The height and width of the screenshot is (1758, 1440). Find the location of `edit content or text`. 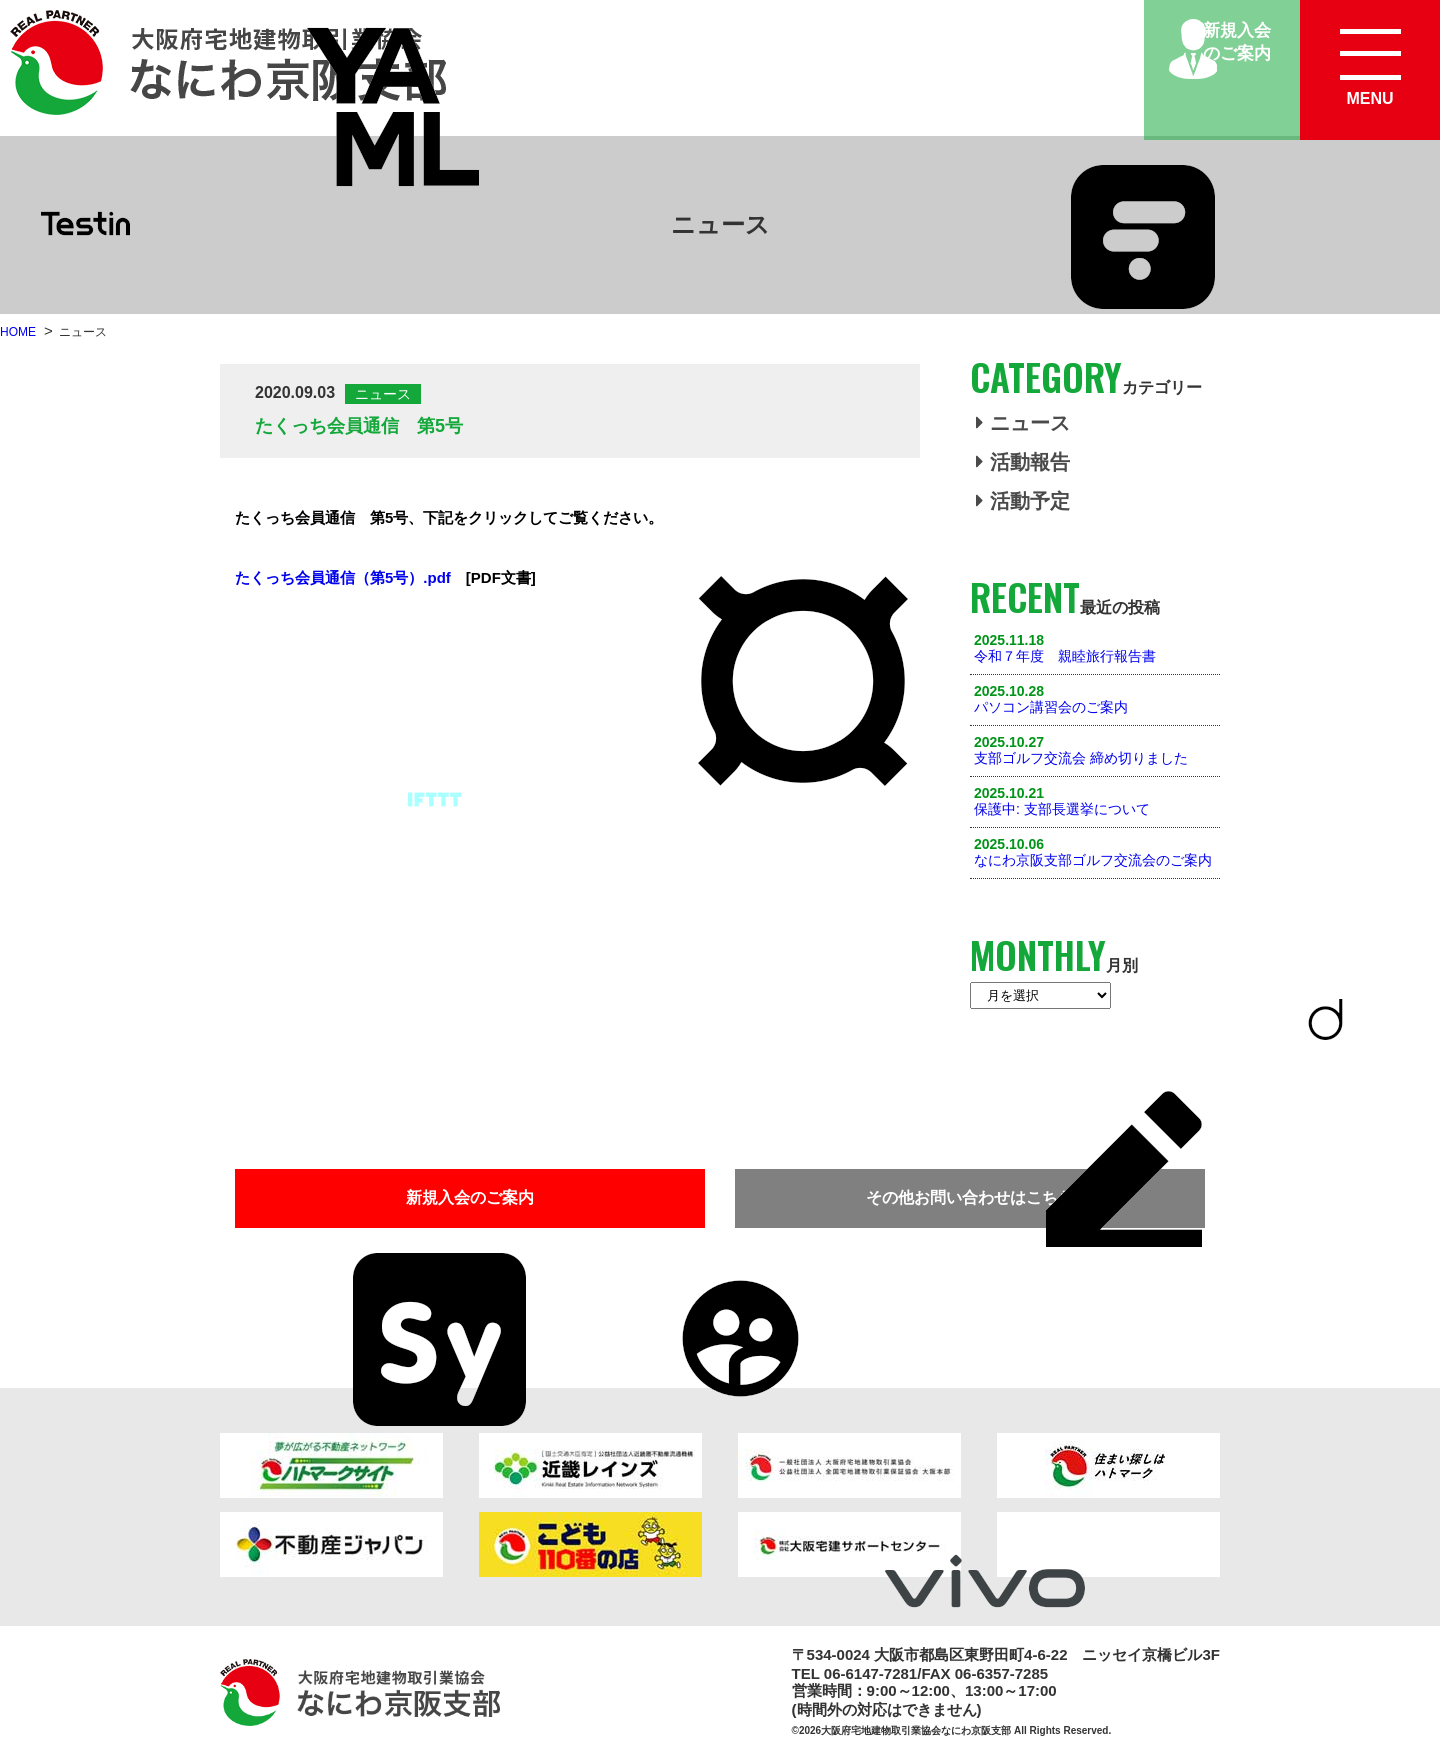

edit content or text is located at coordinates (1124, 1169).